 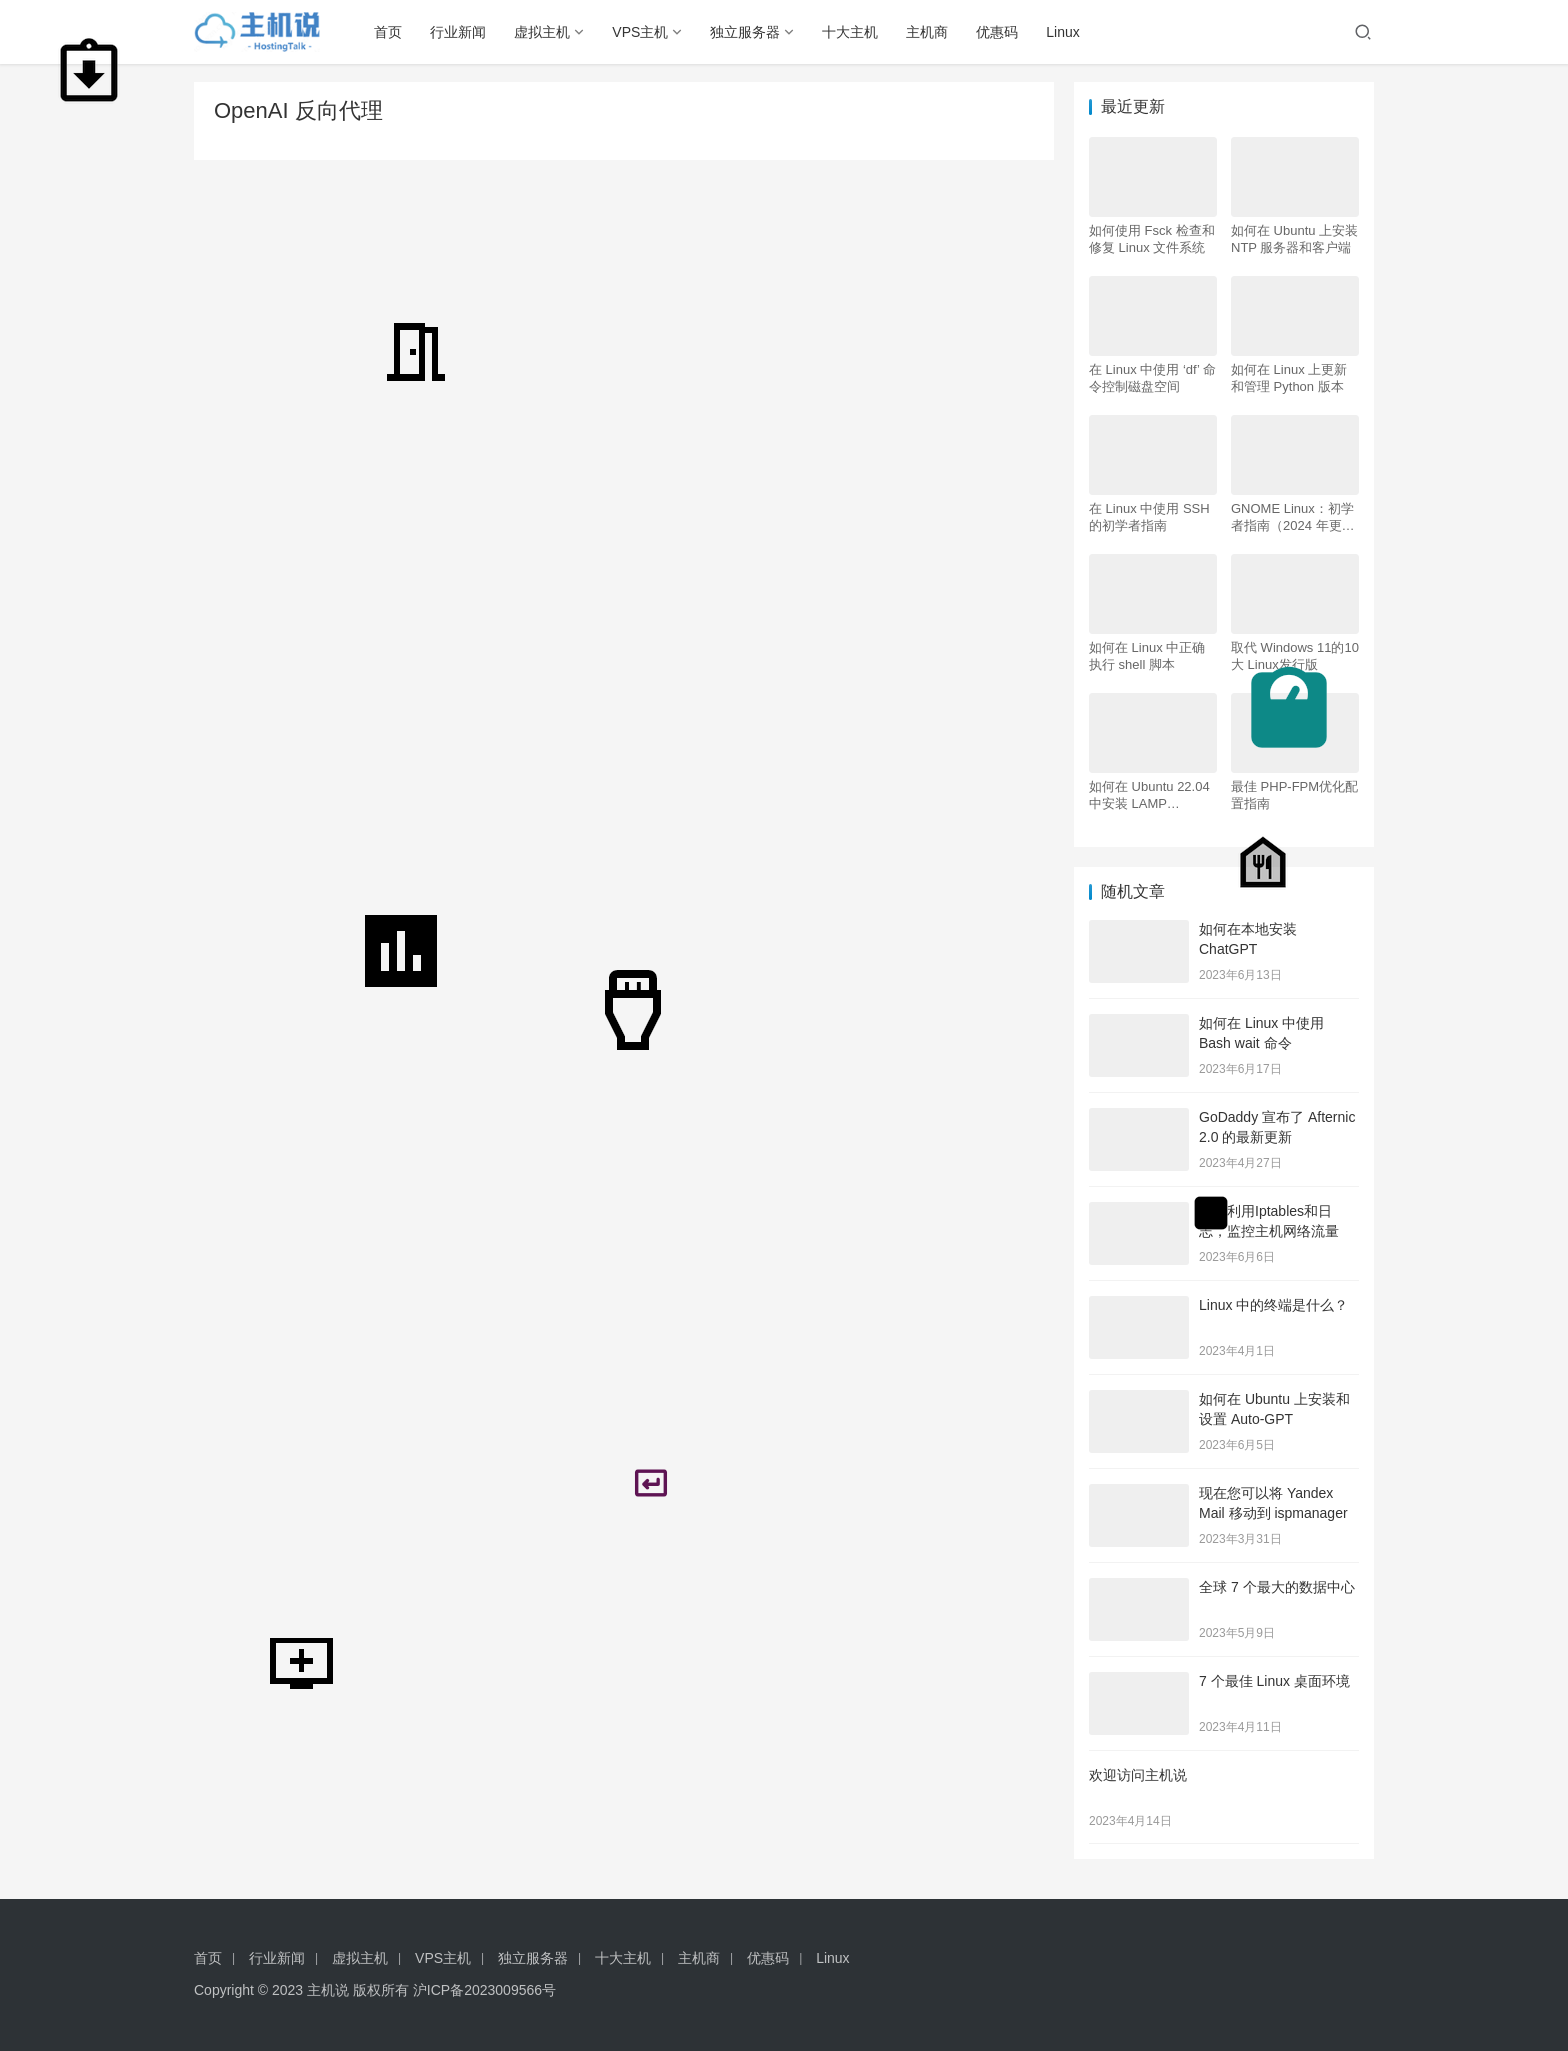 I want to click on view poll results, so click(x=401, y=951).